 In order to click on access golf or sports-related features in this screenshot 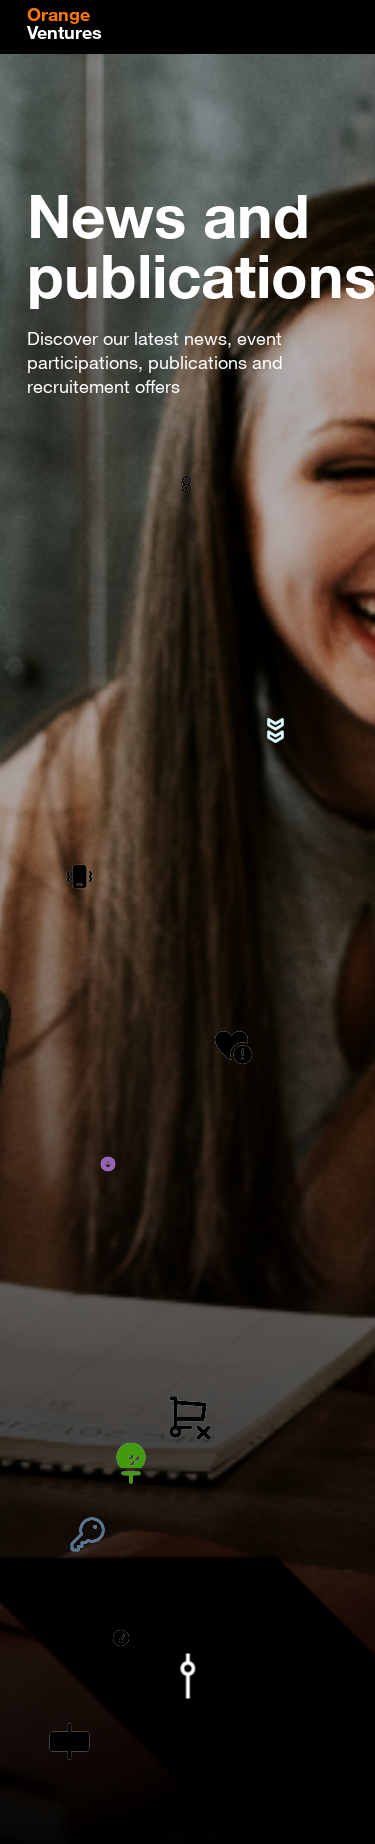, I will do `click(131, 1462)`.